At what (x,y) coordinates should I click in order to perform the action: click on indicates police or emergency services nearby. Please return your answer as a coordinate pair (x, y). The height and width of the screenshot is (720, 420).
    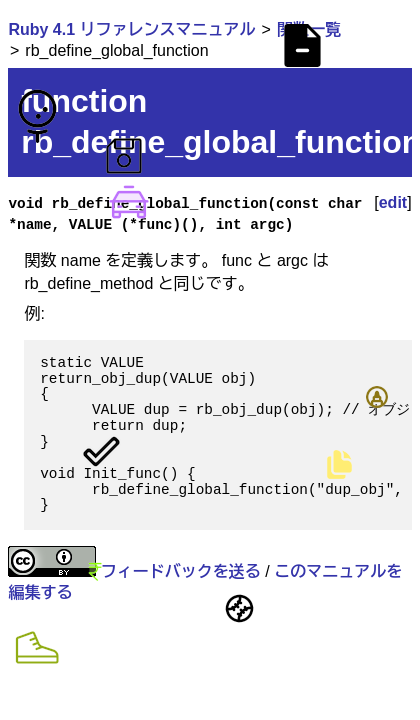
    Looking at the image, I should click on (129, 204).